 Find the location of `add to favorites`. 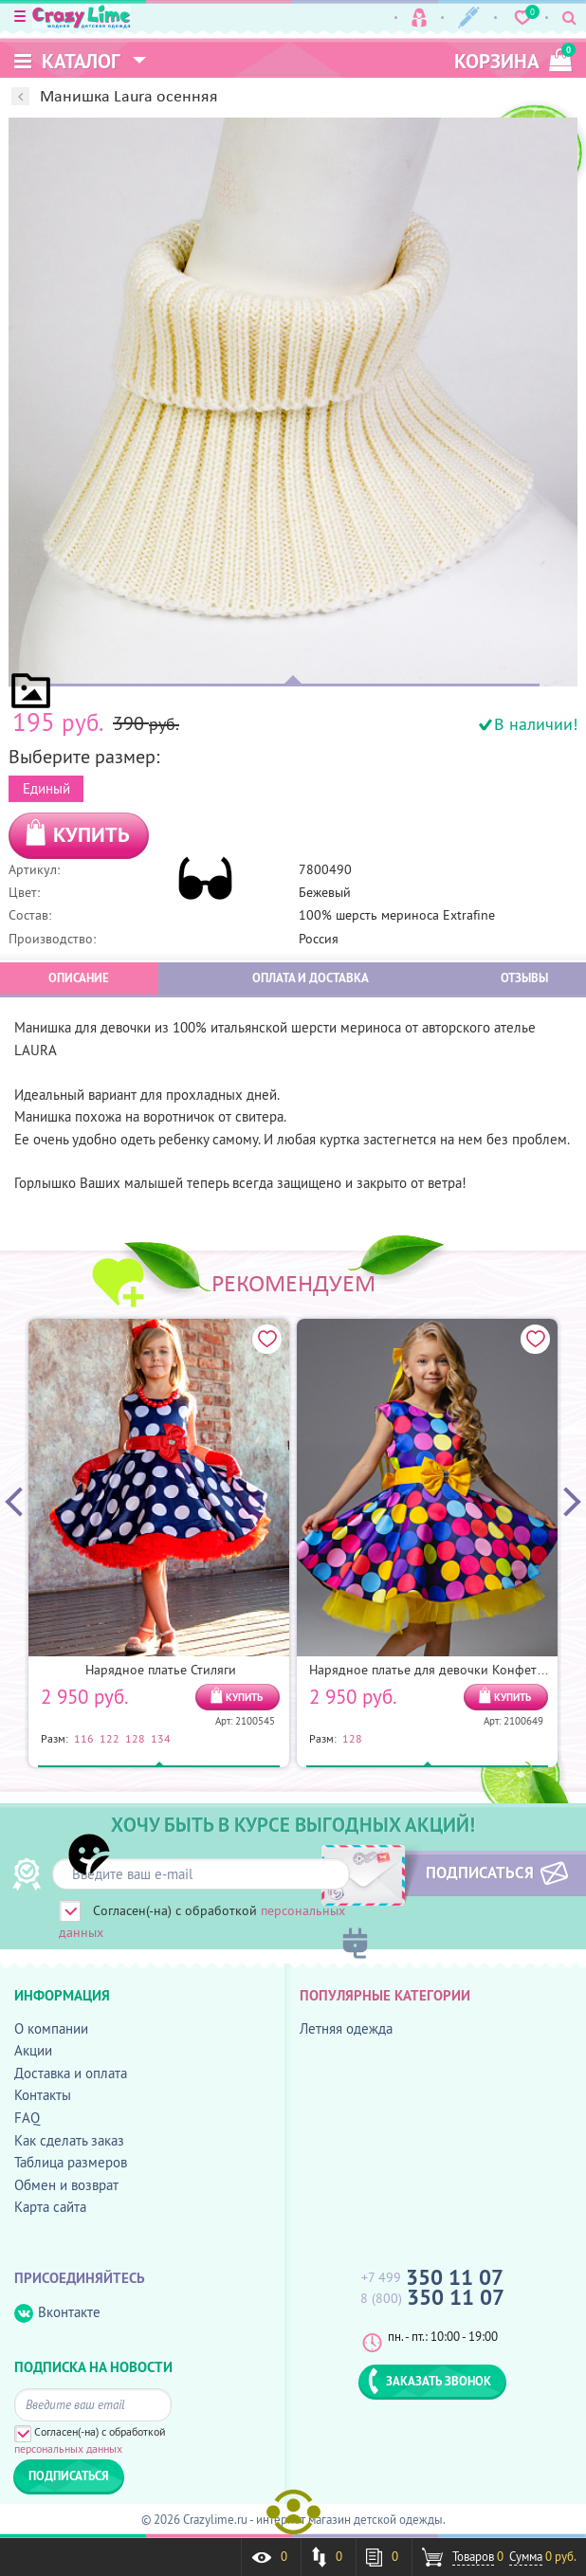

add to favorites is located at coordinates (118, 1281).